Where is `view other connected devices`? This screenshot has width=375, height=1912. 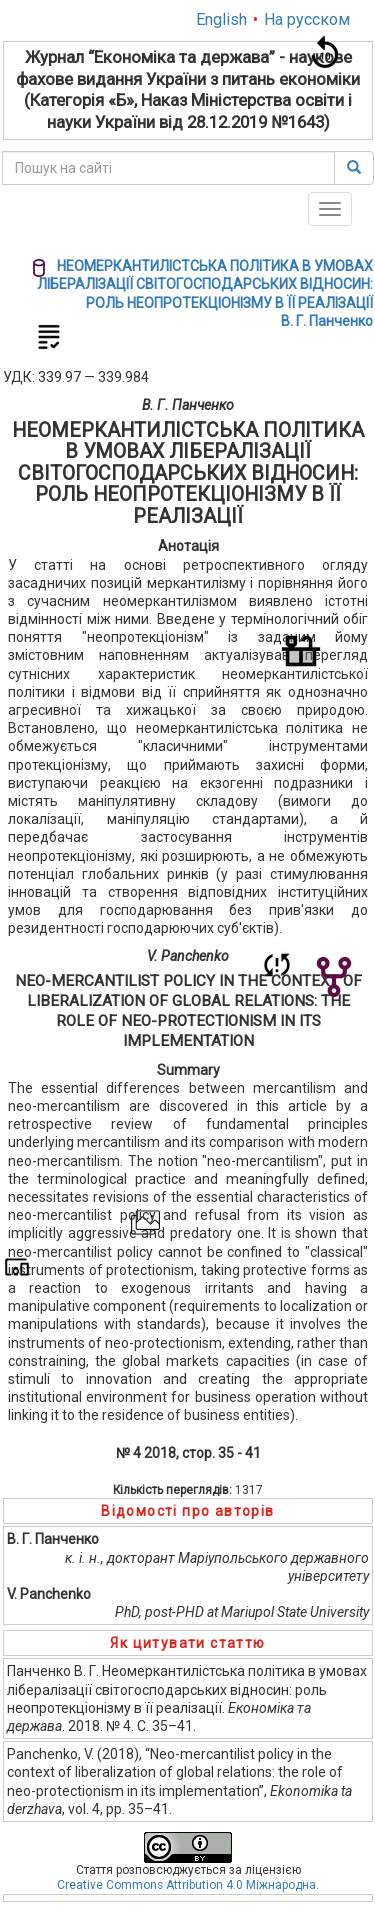
view other connected devices is located at coordinates (17, 1267).